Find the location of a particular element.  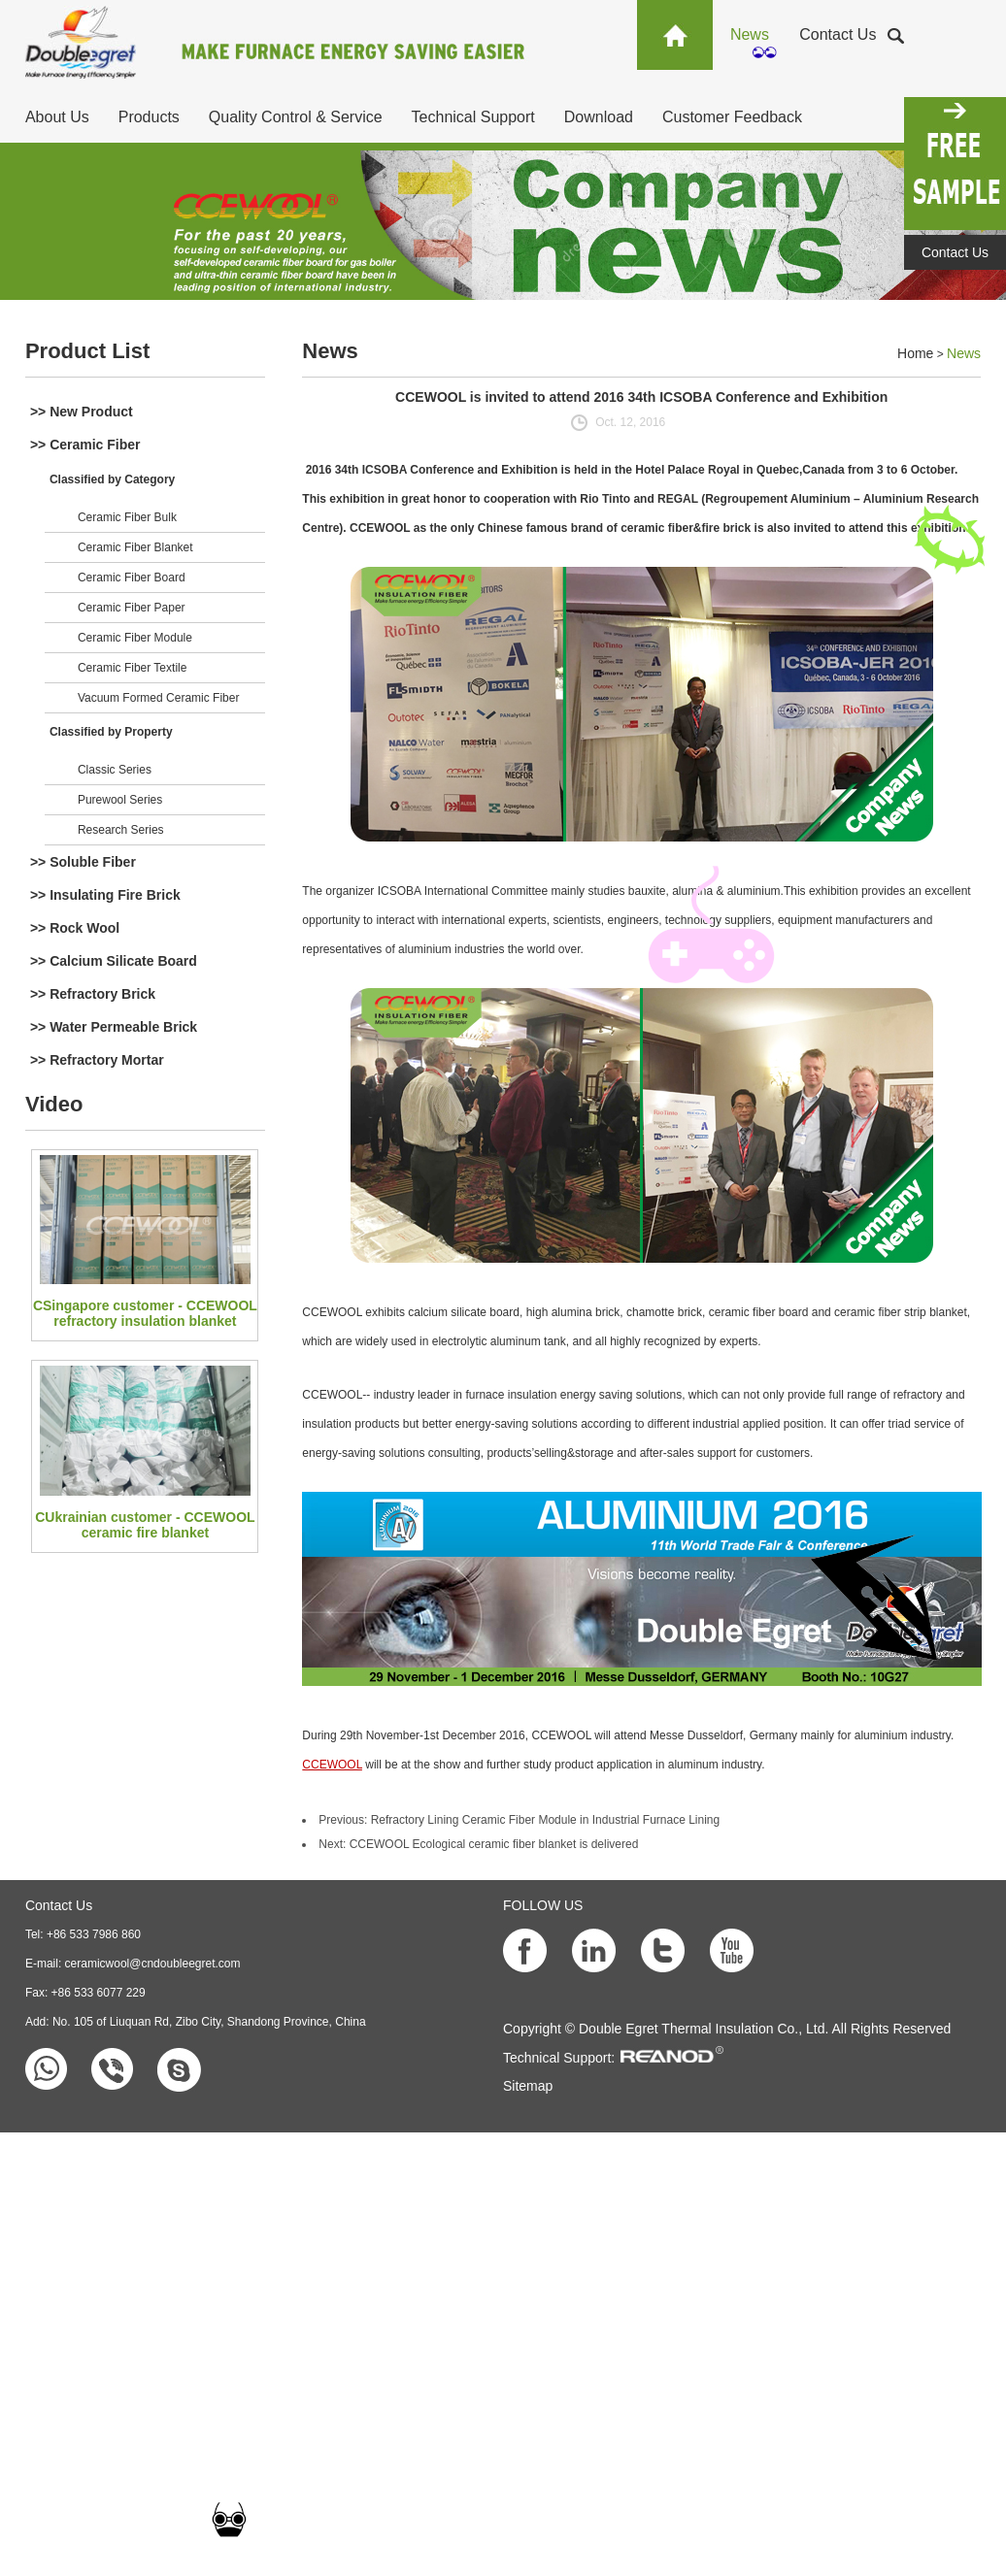

toggle visual accessibility settings is located at coordinates (764, 51).